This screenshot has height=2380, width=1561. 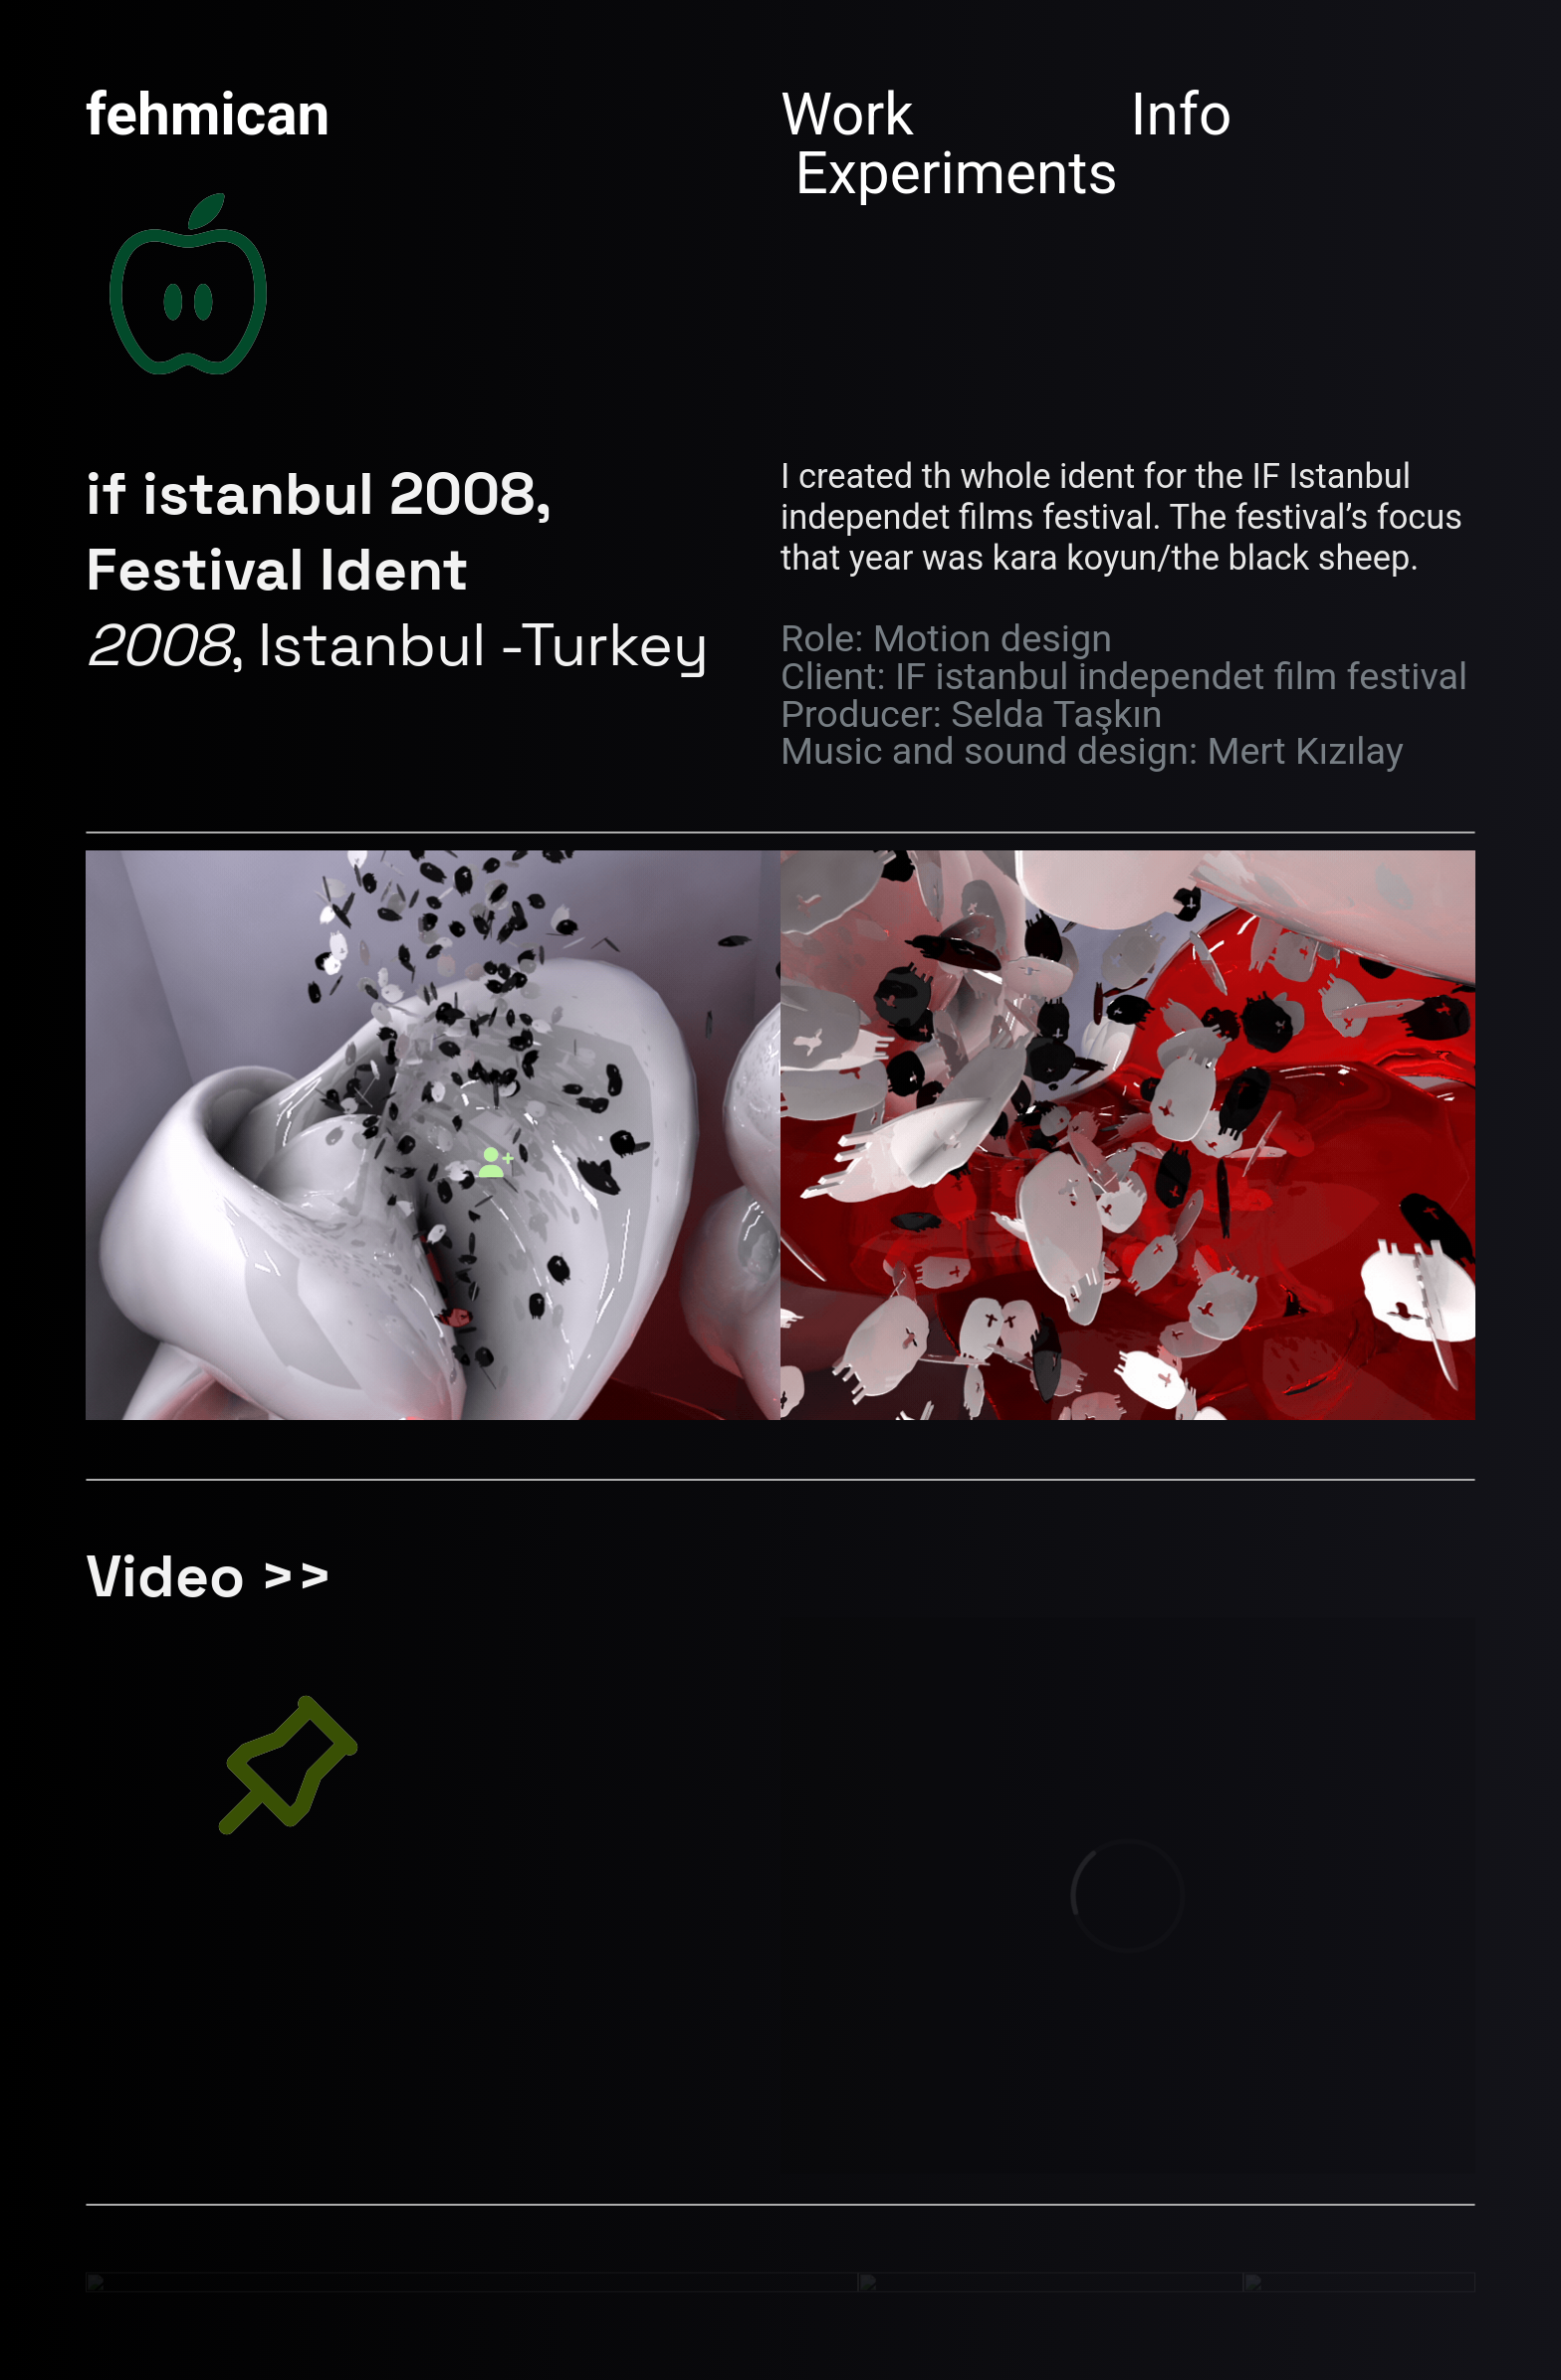 What do you see at coordinates (188, 284) in the screenshot?
I see `view nutrition information` at bounding box center [188, 284].